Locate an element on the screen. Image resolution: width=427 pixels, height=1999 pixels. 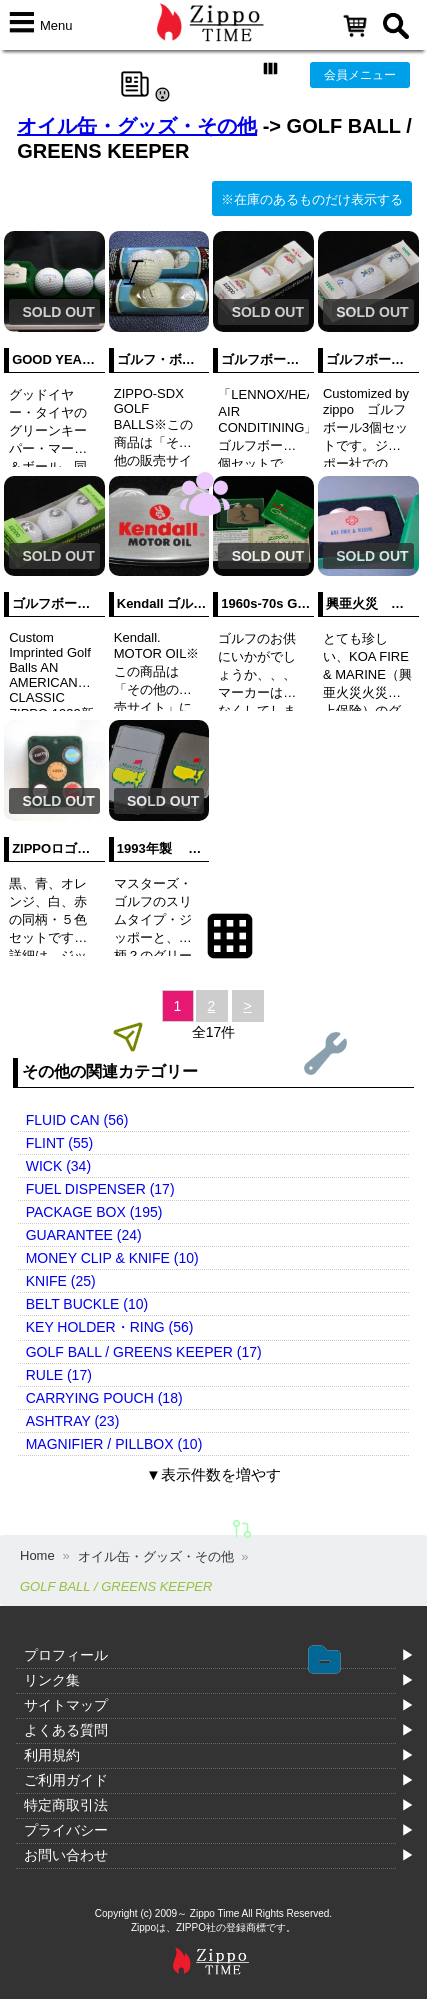
remove a file or folder is located at coordinates (324, 1659).